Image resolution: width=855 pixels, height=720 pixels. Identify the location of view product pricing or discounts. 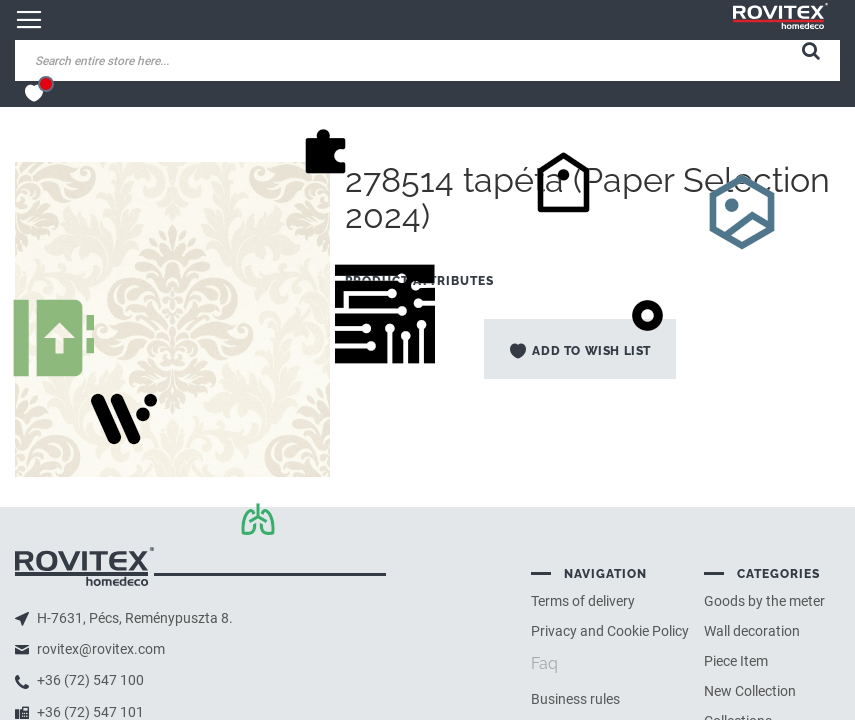
(563, 183).